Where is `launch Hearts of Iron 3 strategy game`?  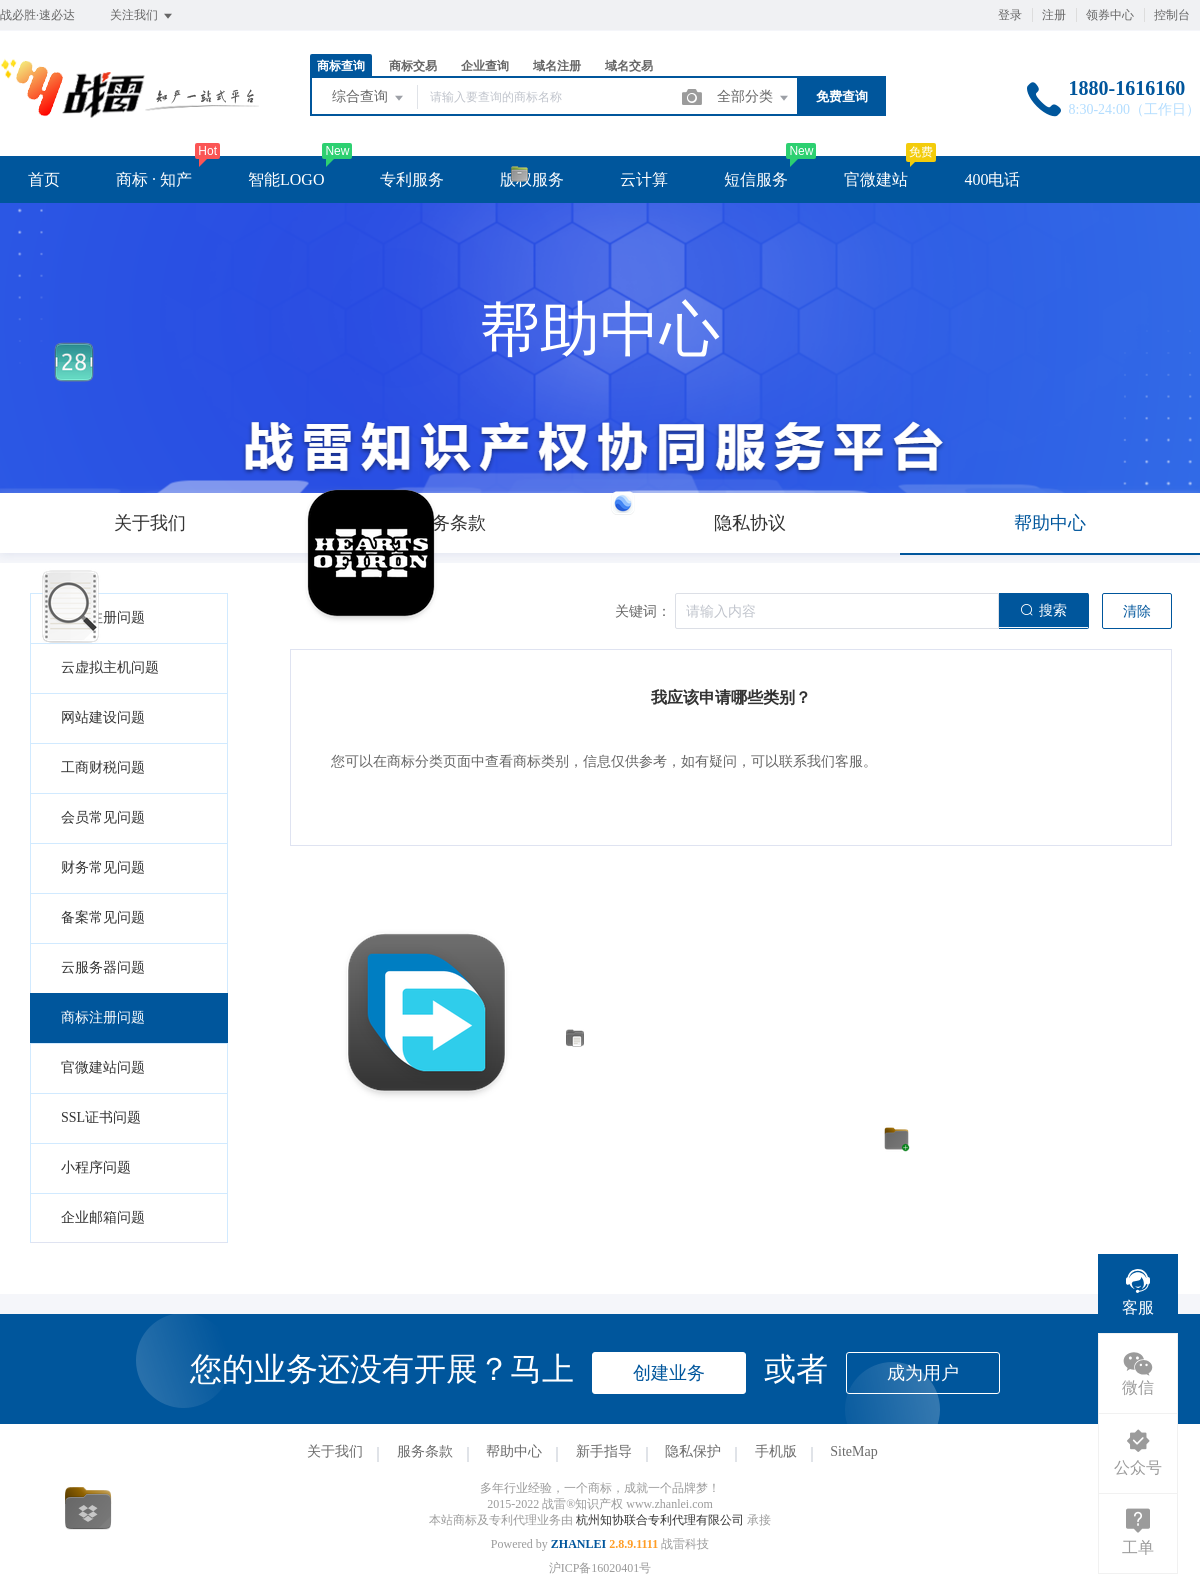 launch Hearts of Iron 3 strategy game is located at coordinates (371, 553).